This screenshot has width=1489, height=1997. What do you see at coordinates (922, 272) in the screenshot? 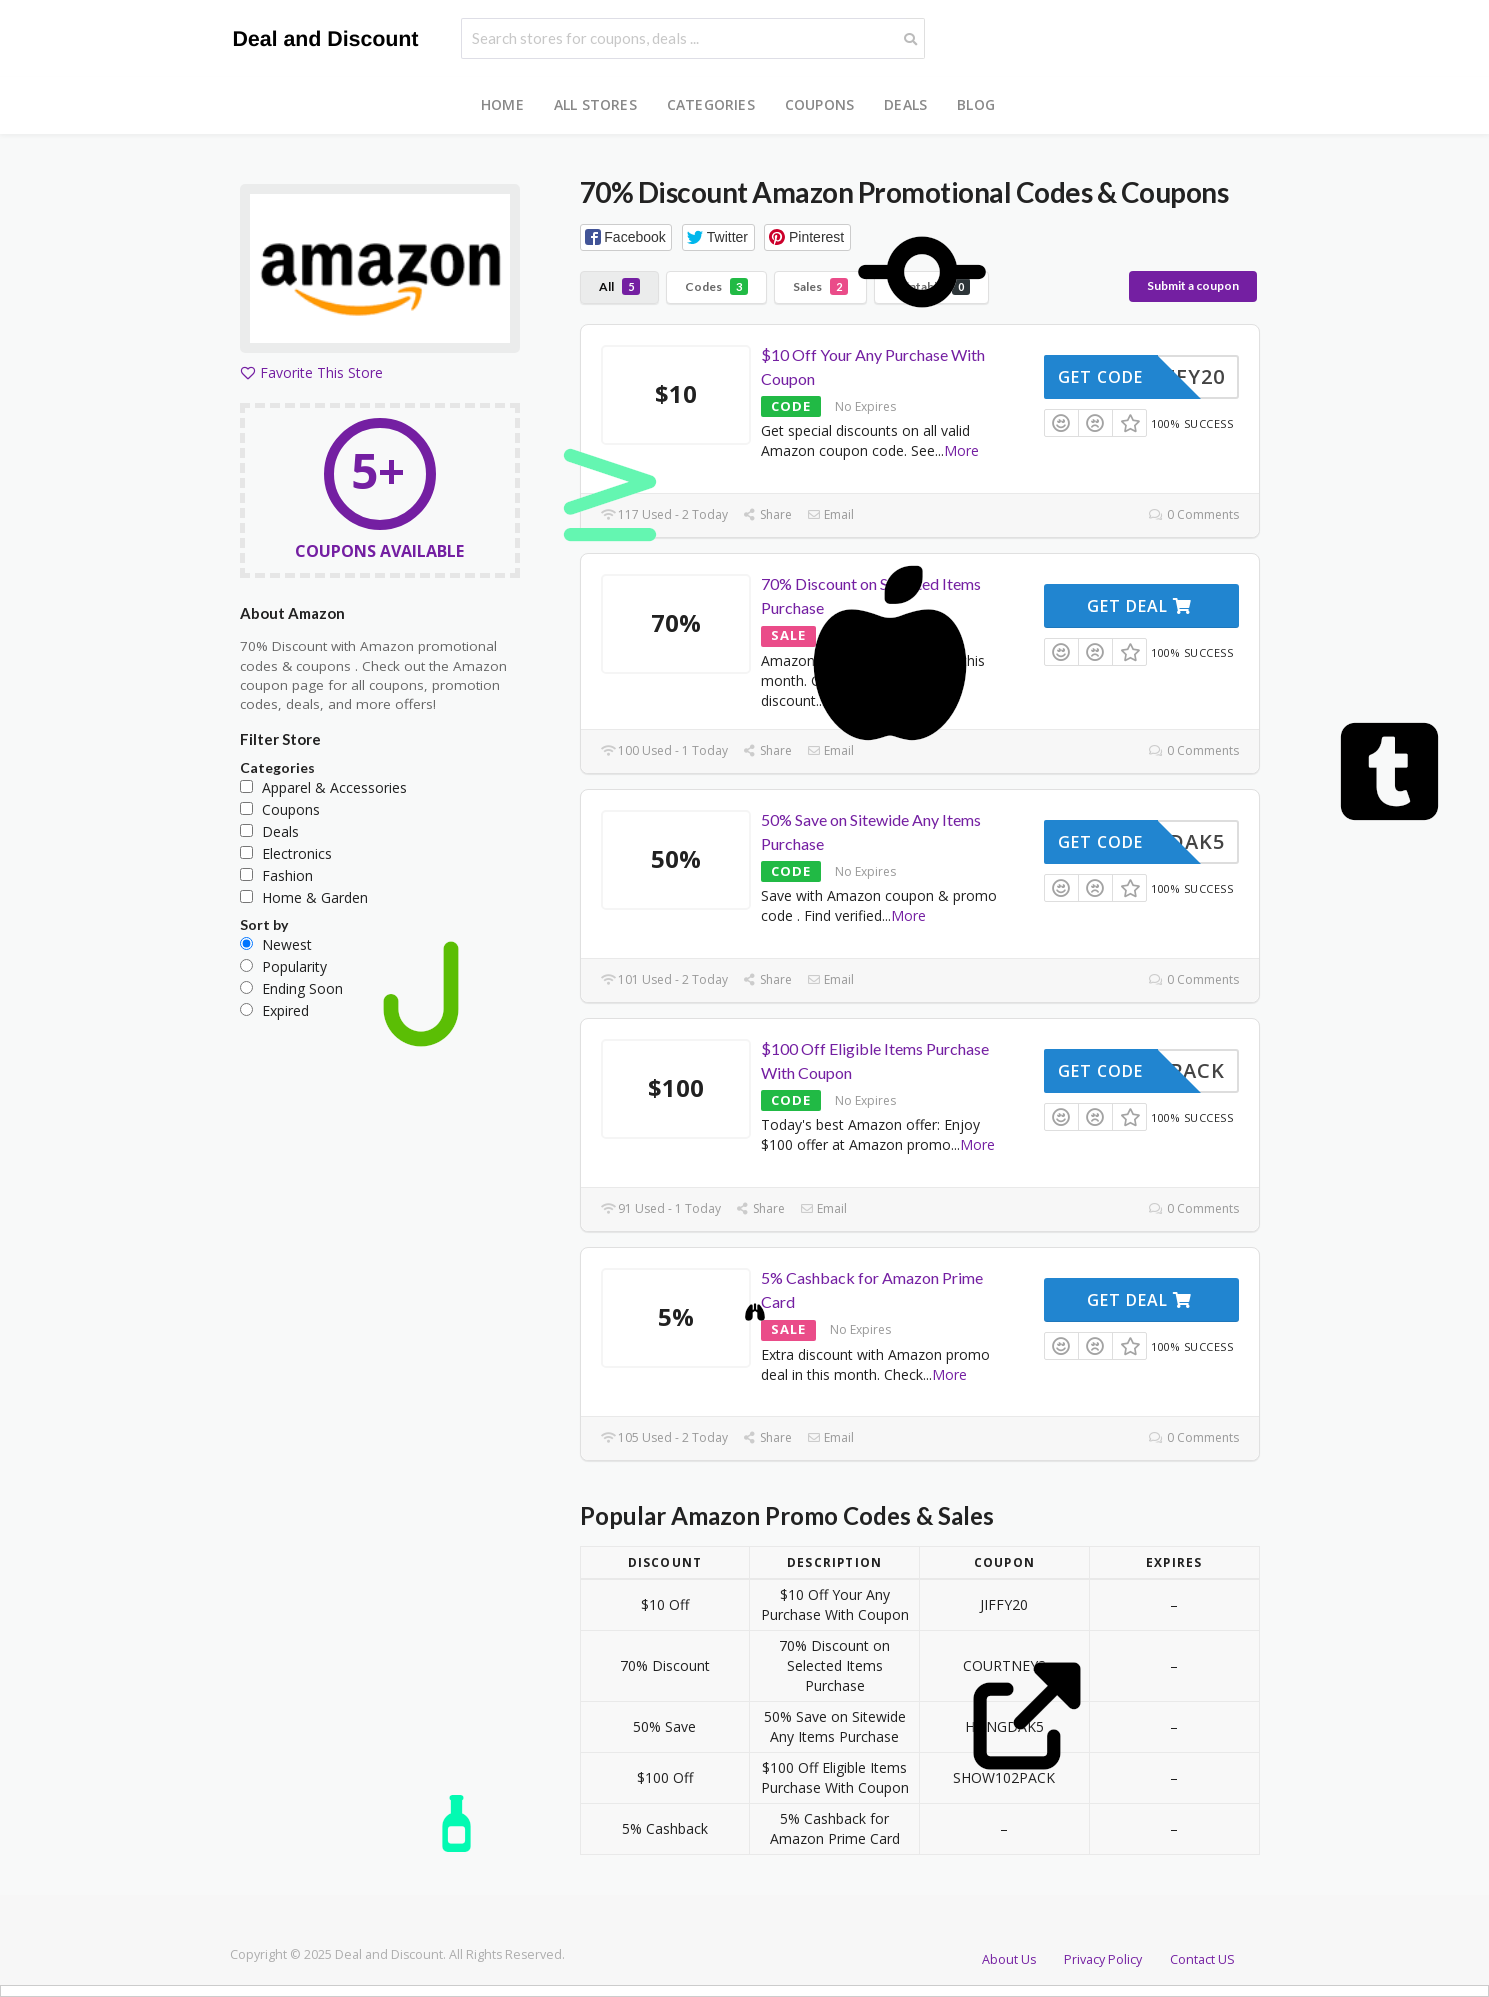
I see `view commit history` at bounding box center [922, 272].